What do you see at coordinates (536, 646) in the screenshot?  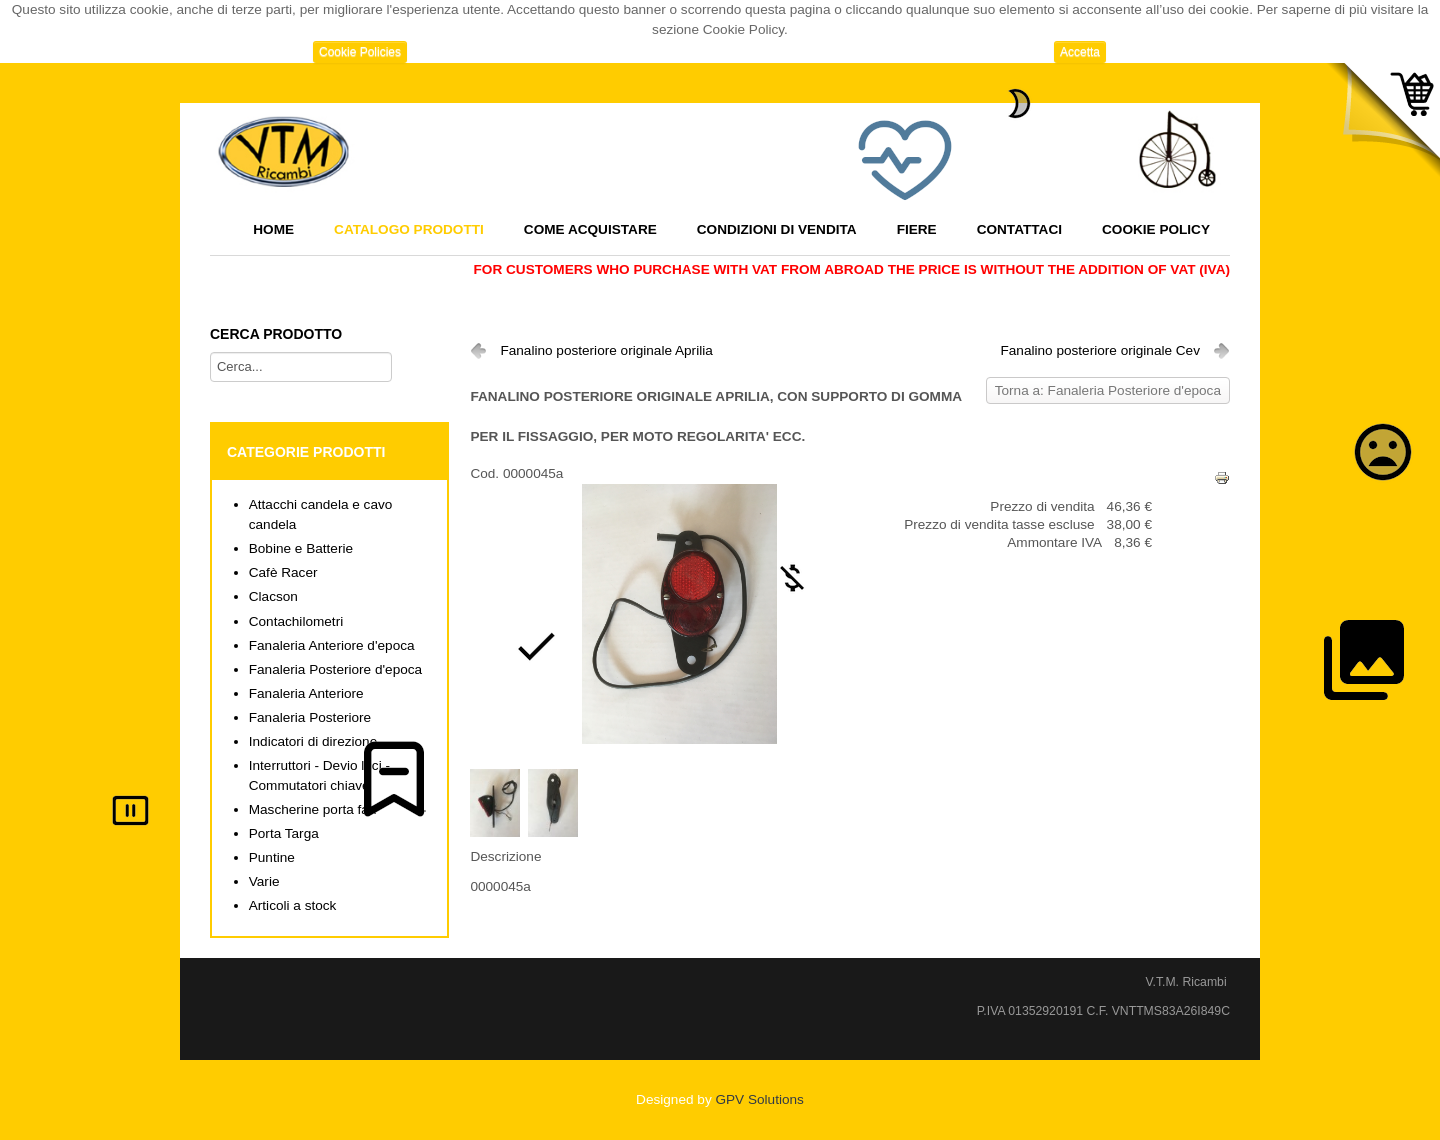 I see `confirm or submit an action` at bounding box center [536, 646].